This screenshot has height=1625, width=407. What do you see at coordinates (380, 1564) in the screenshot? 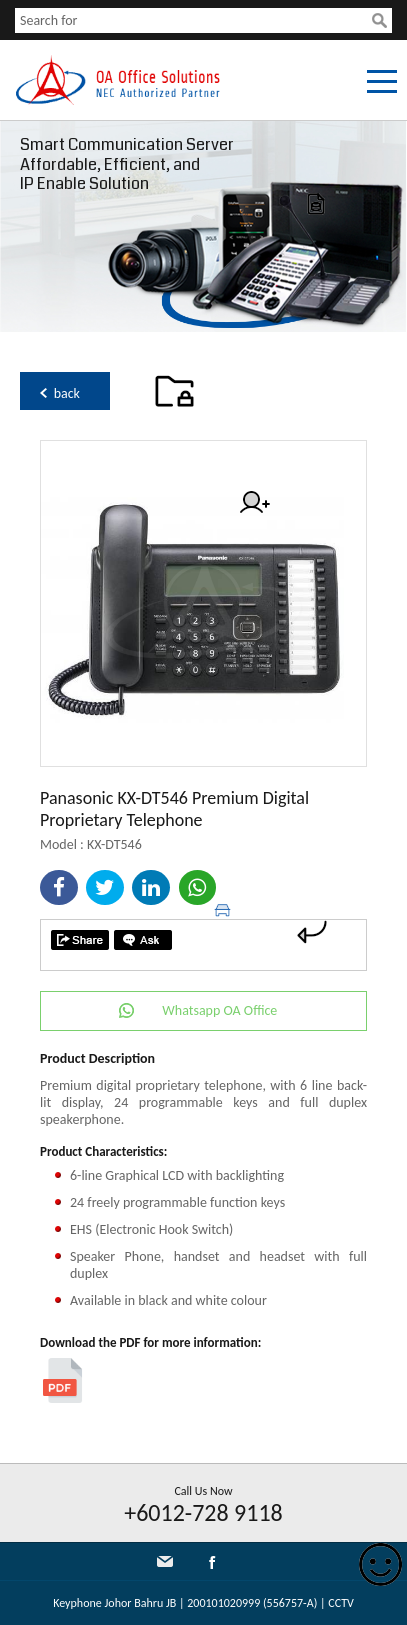
I see `insert an emoji or emoticon` at bounding box center [380, 1564].